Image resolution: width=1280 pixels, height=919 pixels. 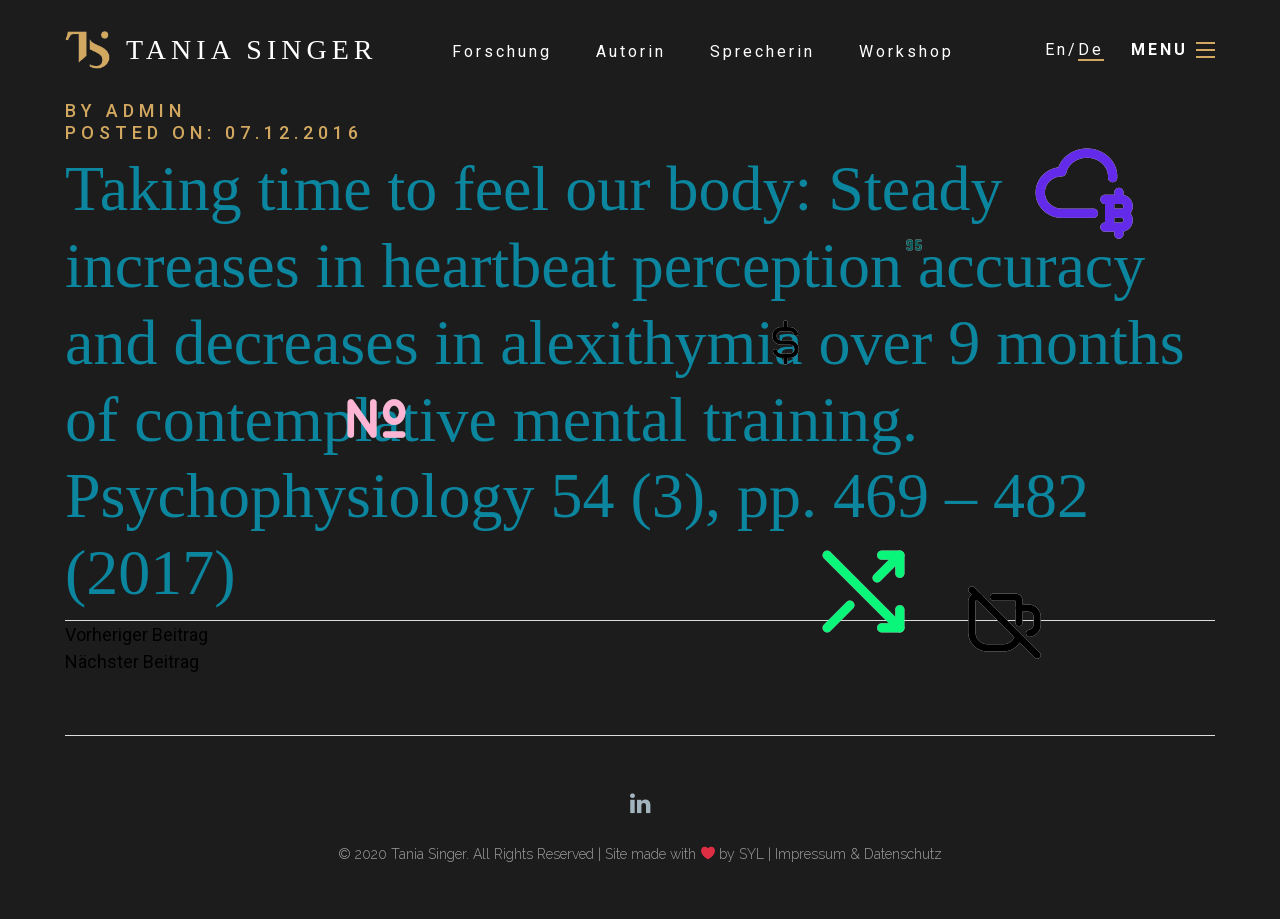 I want to click on swap or exchange items, so click(x=863, y=591).